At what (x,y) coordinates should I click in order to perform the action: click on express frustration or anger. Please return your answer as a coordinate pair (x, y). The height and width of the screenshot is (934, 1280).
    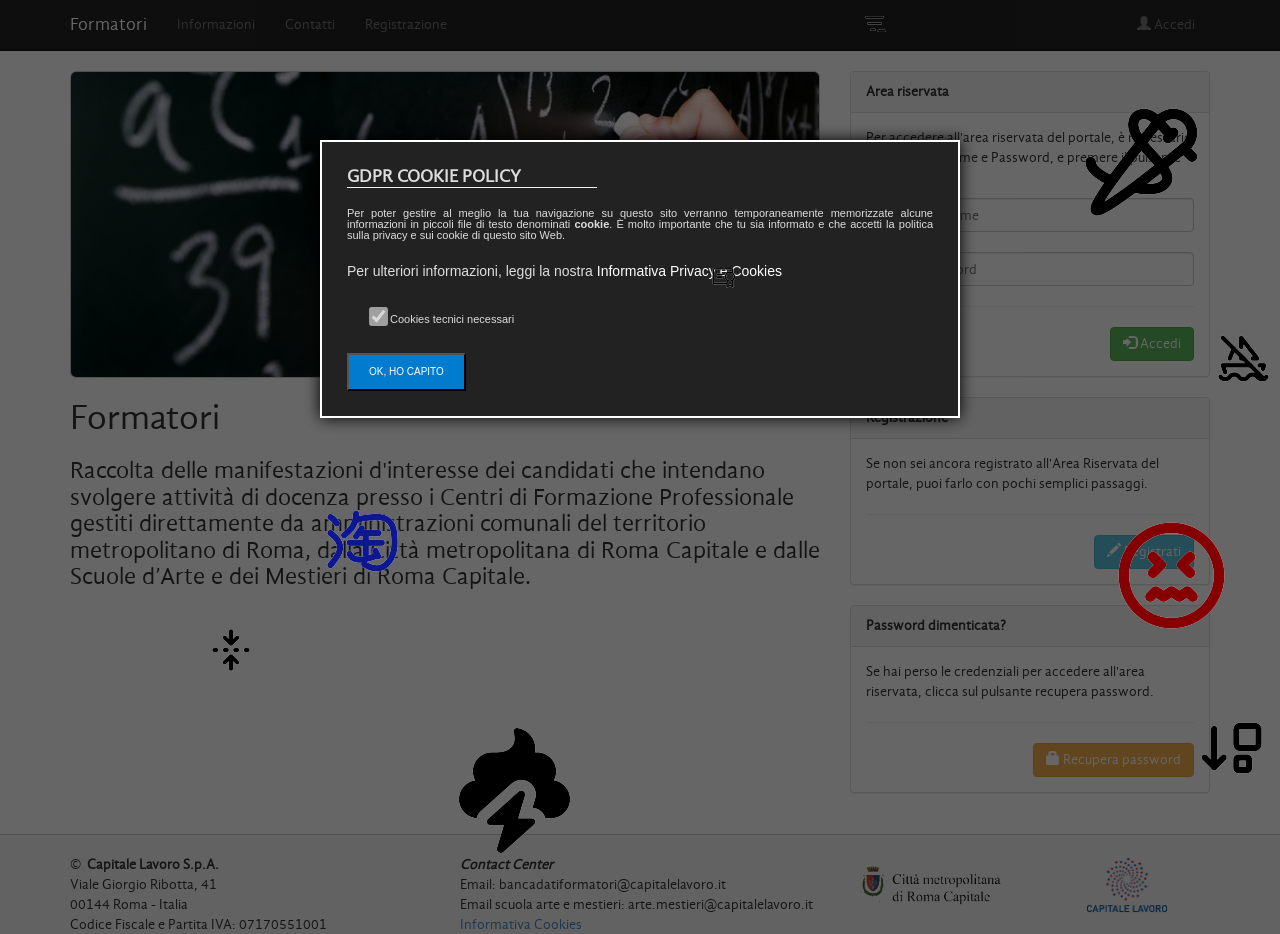
    Looking at the image, I should click on (1171, 575).